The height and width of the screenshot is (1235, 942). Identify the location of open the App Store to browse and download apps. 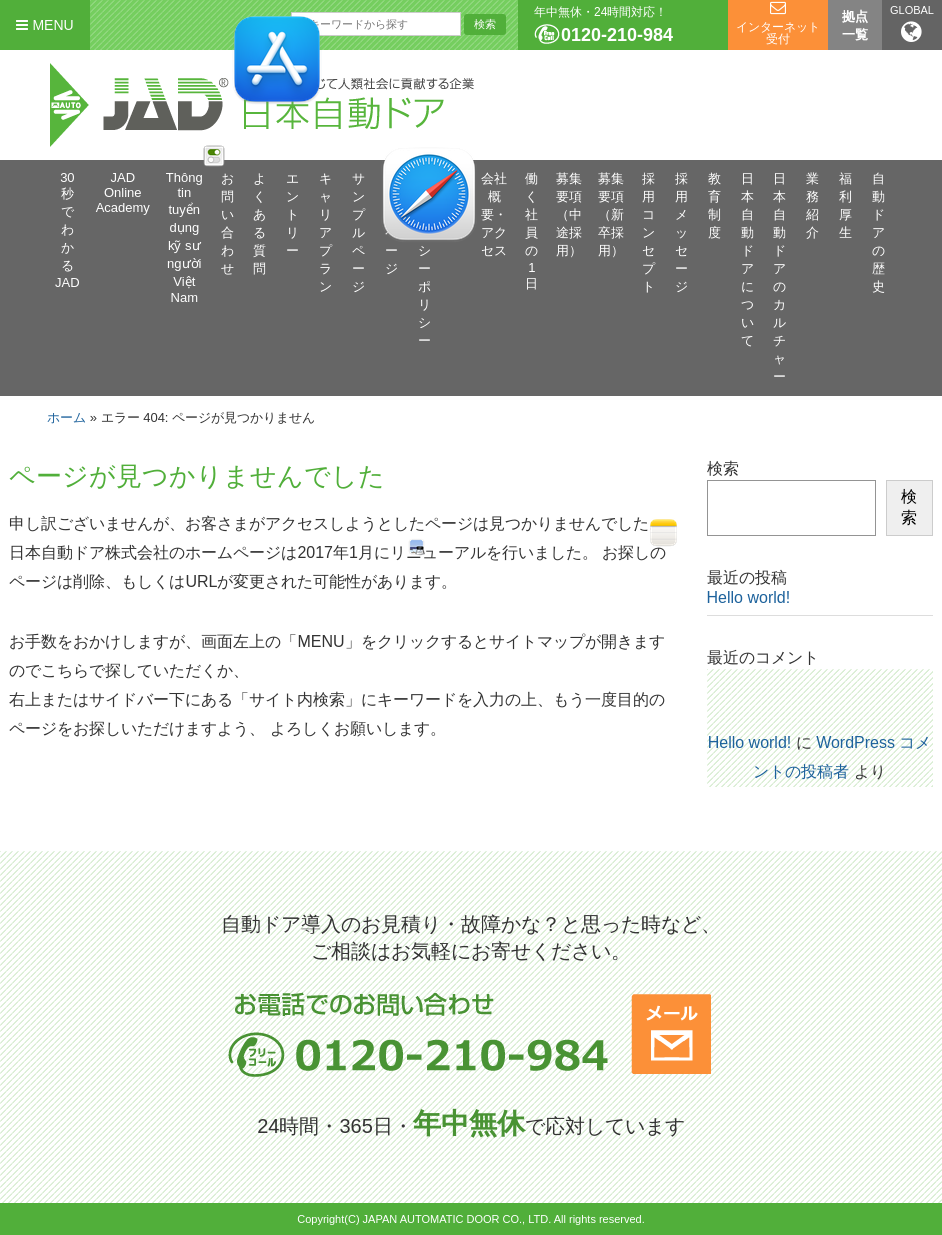
(277, 59).